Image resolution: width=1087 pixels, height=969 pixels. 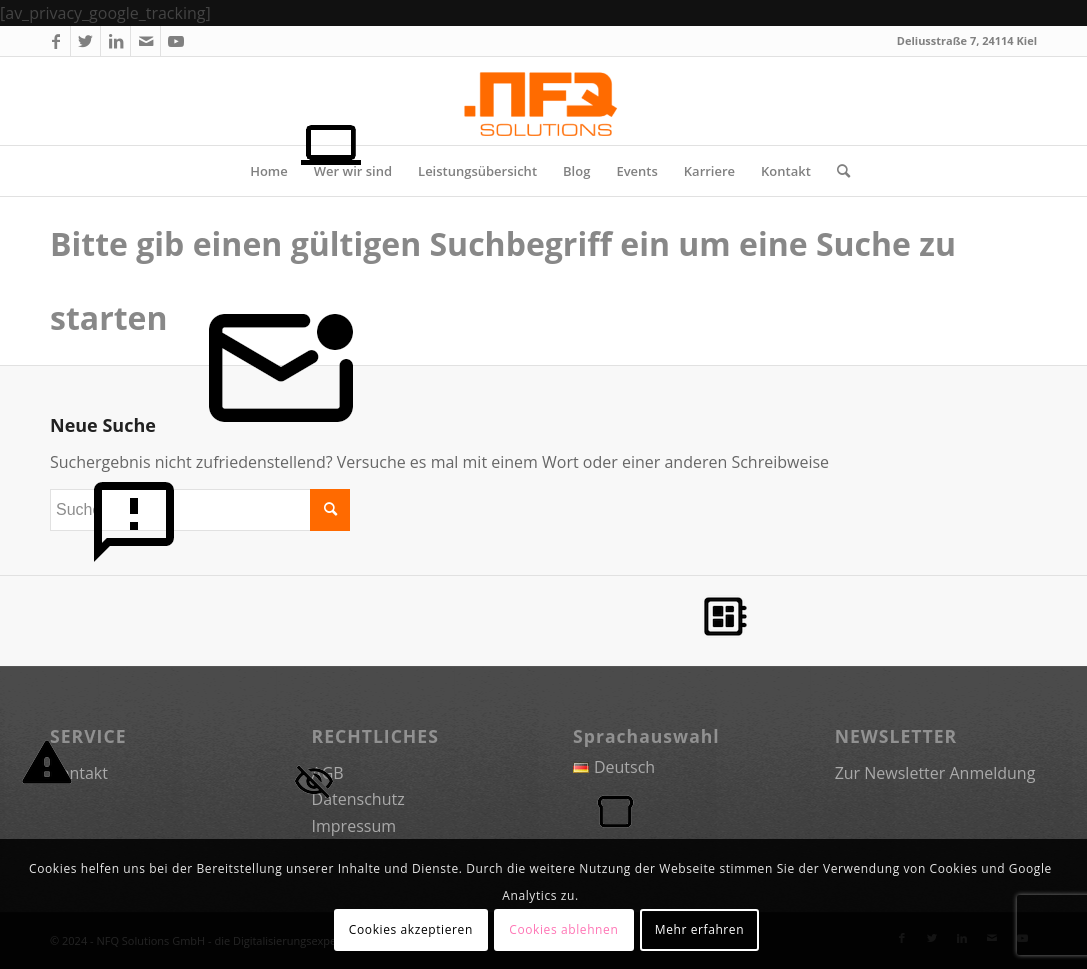 What do you see at coordinates (47, 762) in the screenshot?
I see `indicates a warning or potential problem` at bounding box center [47, 762].